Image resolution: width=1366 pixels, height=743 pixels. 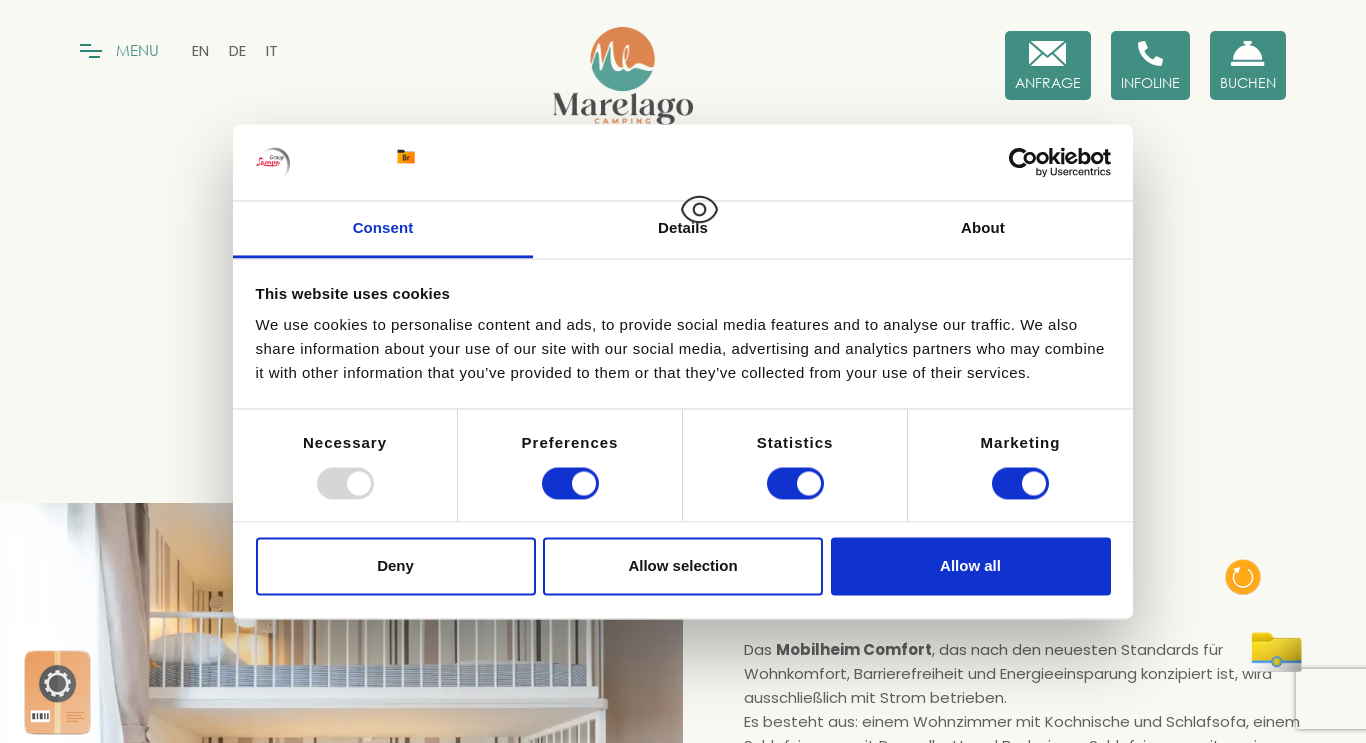 What do you see at coordinates (1243, 577) in the screenshot?
I see `reboot or restart the system` at bounding box center [1243, 577].